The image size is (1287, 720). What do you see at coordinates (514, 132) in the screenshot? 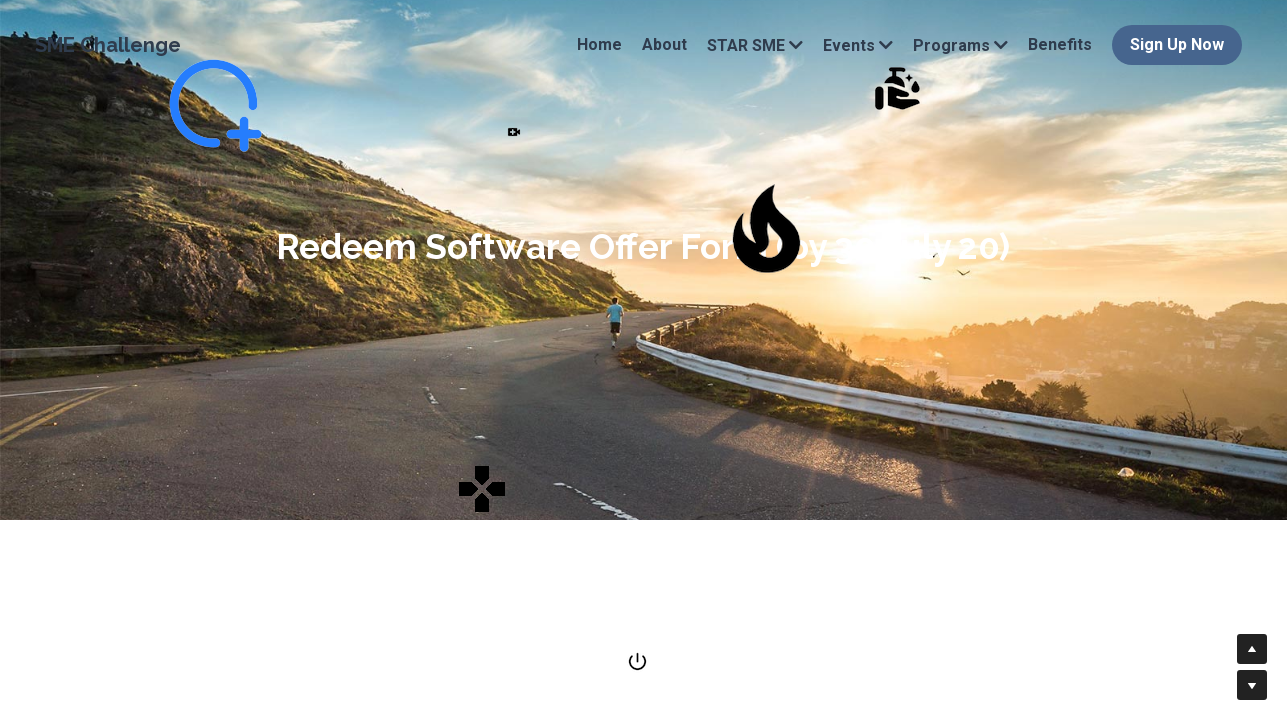
I see `start a new video call` at bounding box center [514, 132].